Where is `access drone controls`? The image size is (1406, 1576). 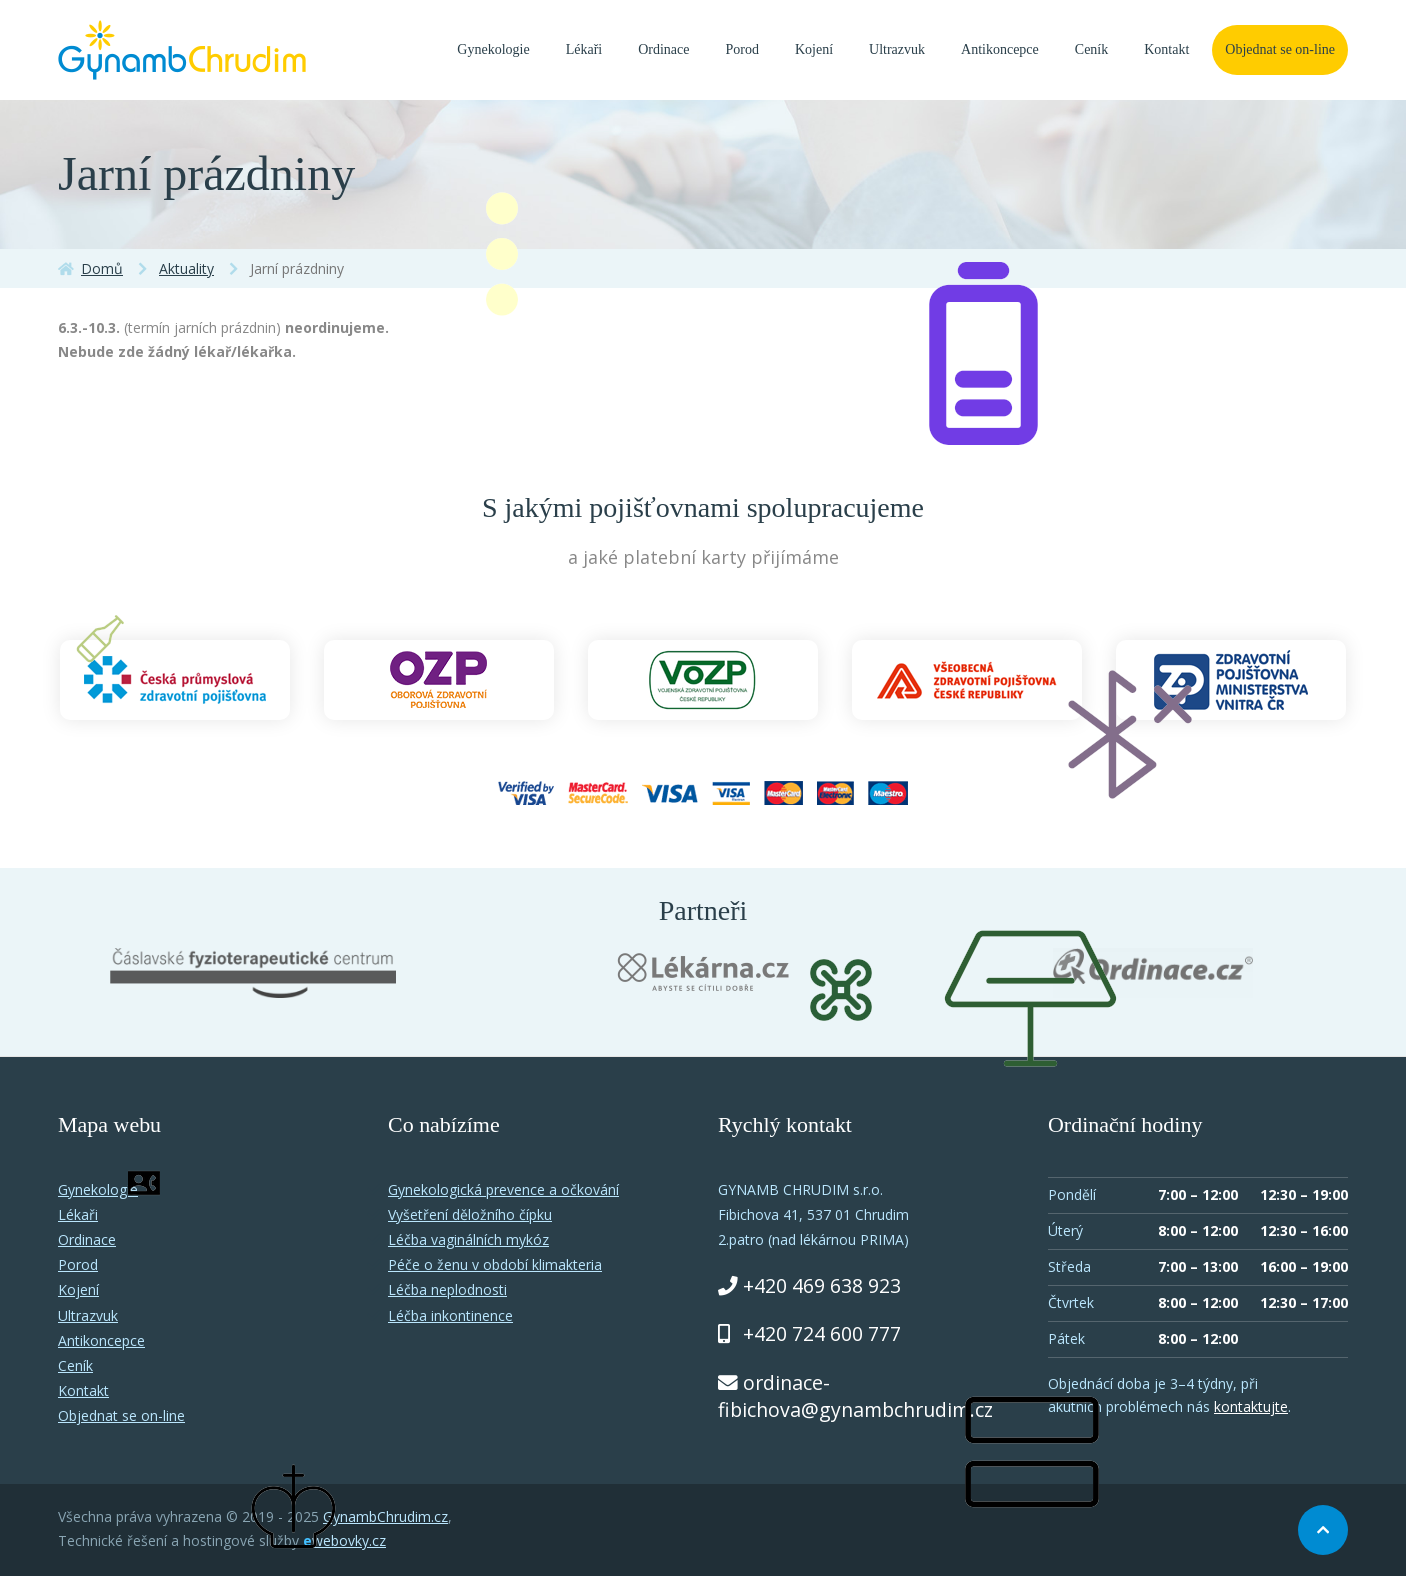
access drone controls is located at coordinates (841, 990).